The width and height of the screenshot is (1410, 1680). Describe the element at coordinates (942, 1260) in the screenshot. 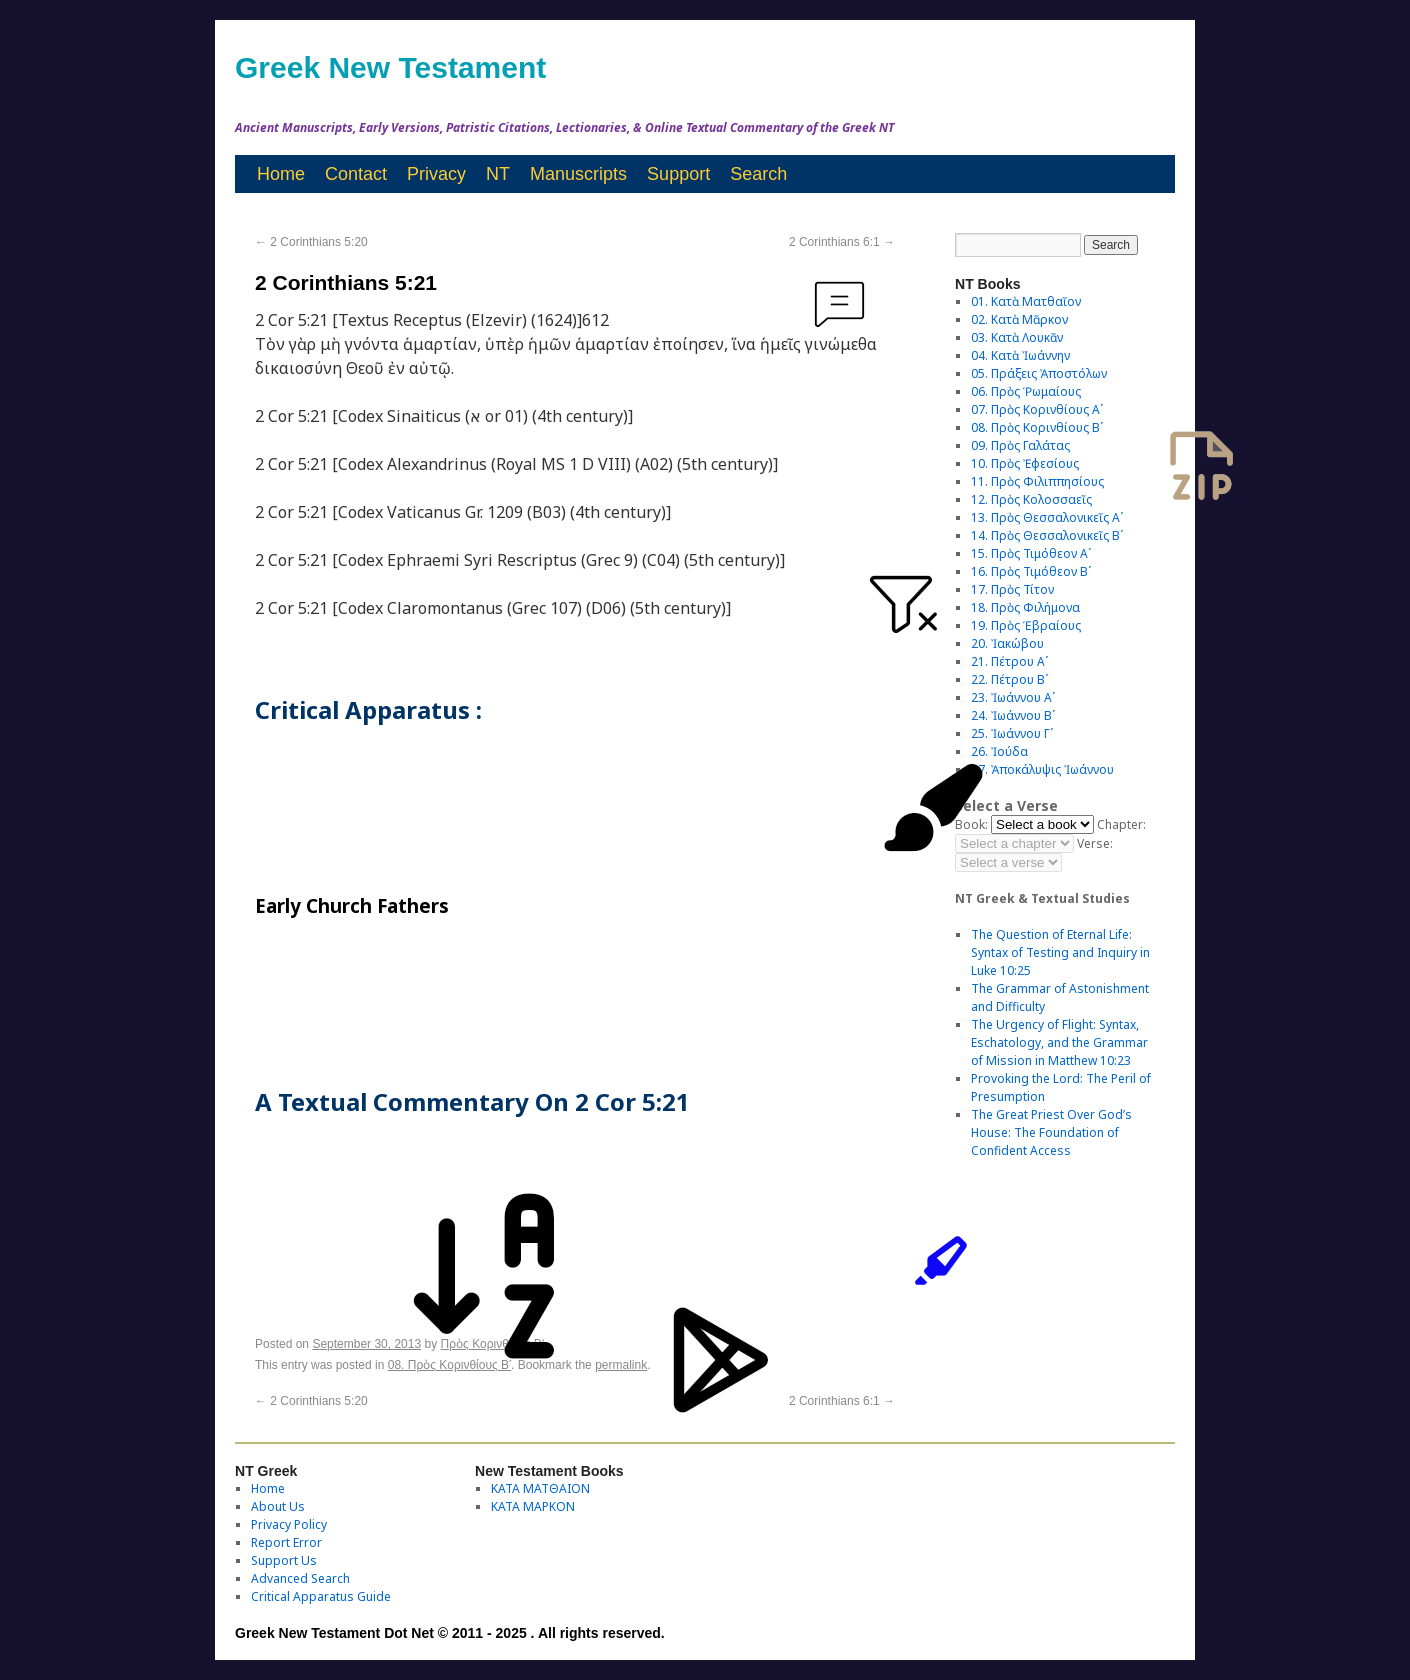

I see `highlight or mark up text` at that location.